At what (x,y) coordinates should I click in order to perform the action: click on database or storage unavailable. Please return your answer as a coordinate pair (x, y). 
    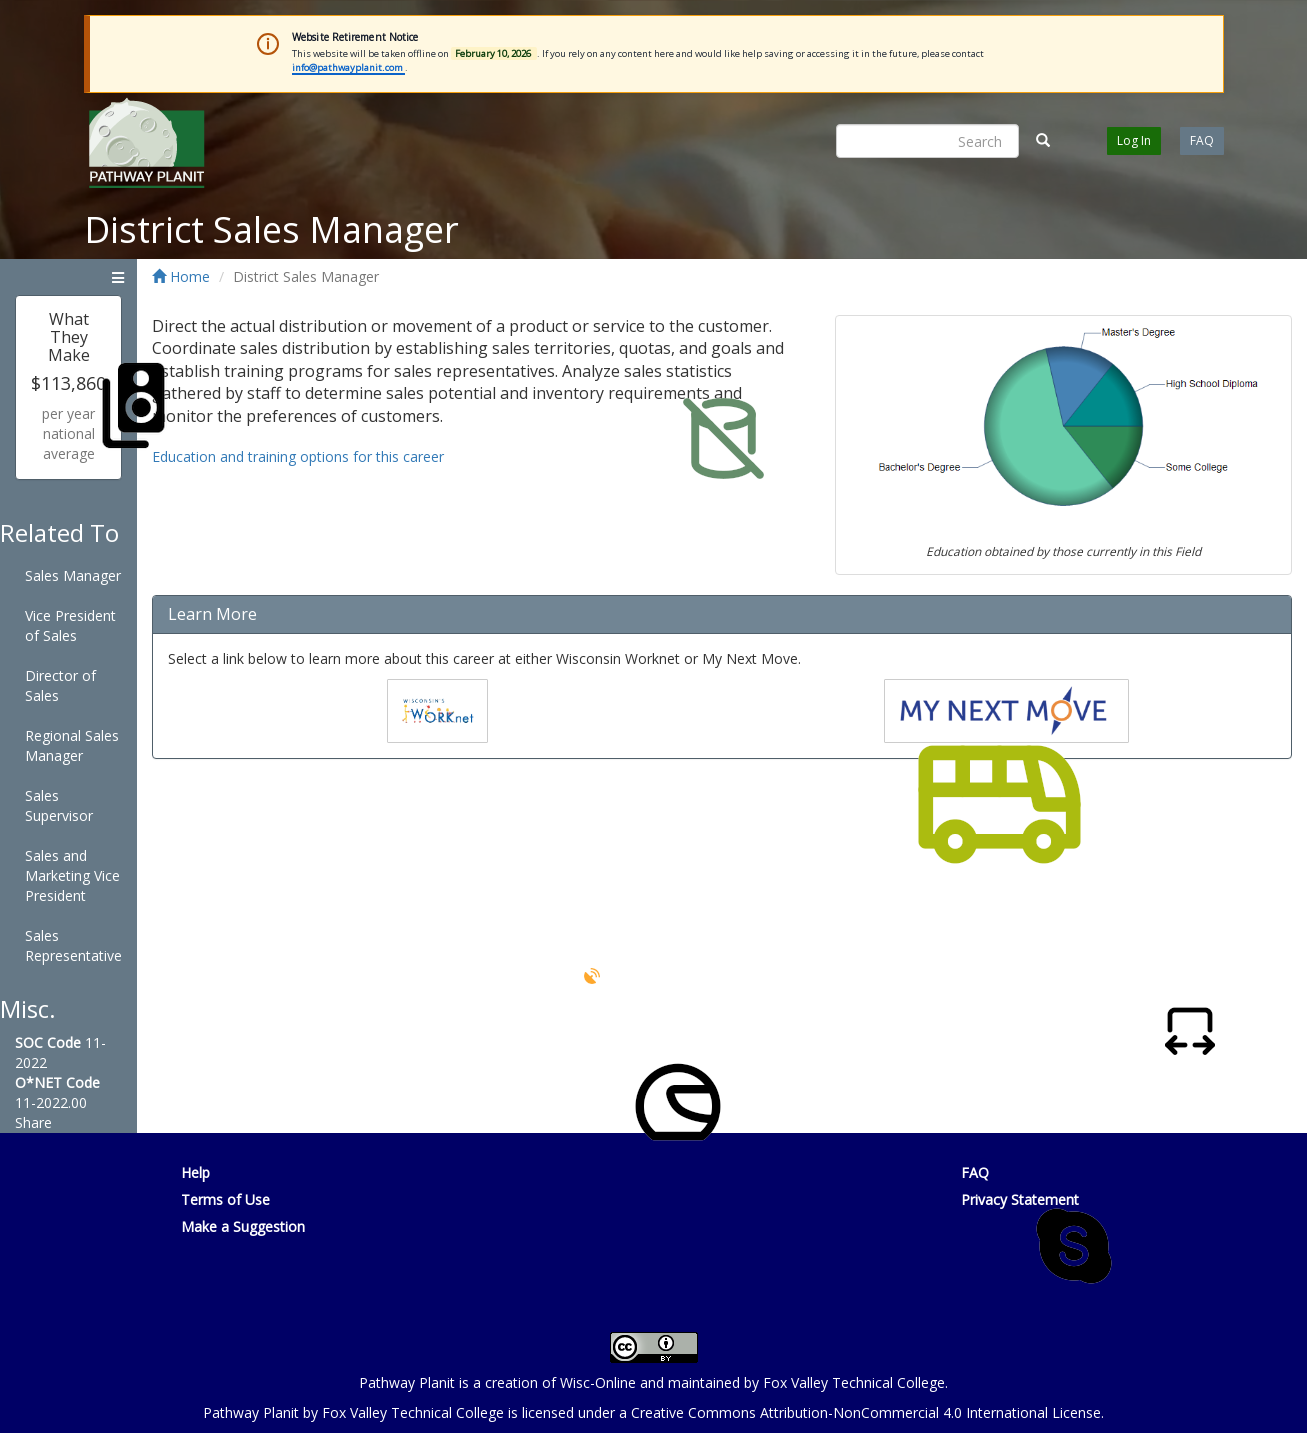
    Looking at the image, I should click on (723, 438).